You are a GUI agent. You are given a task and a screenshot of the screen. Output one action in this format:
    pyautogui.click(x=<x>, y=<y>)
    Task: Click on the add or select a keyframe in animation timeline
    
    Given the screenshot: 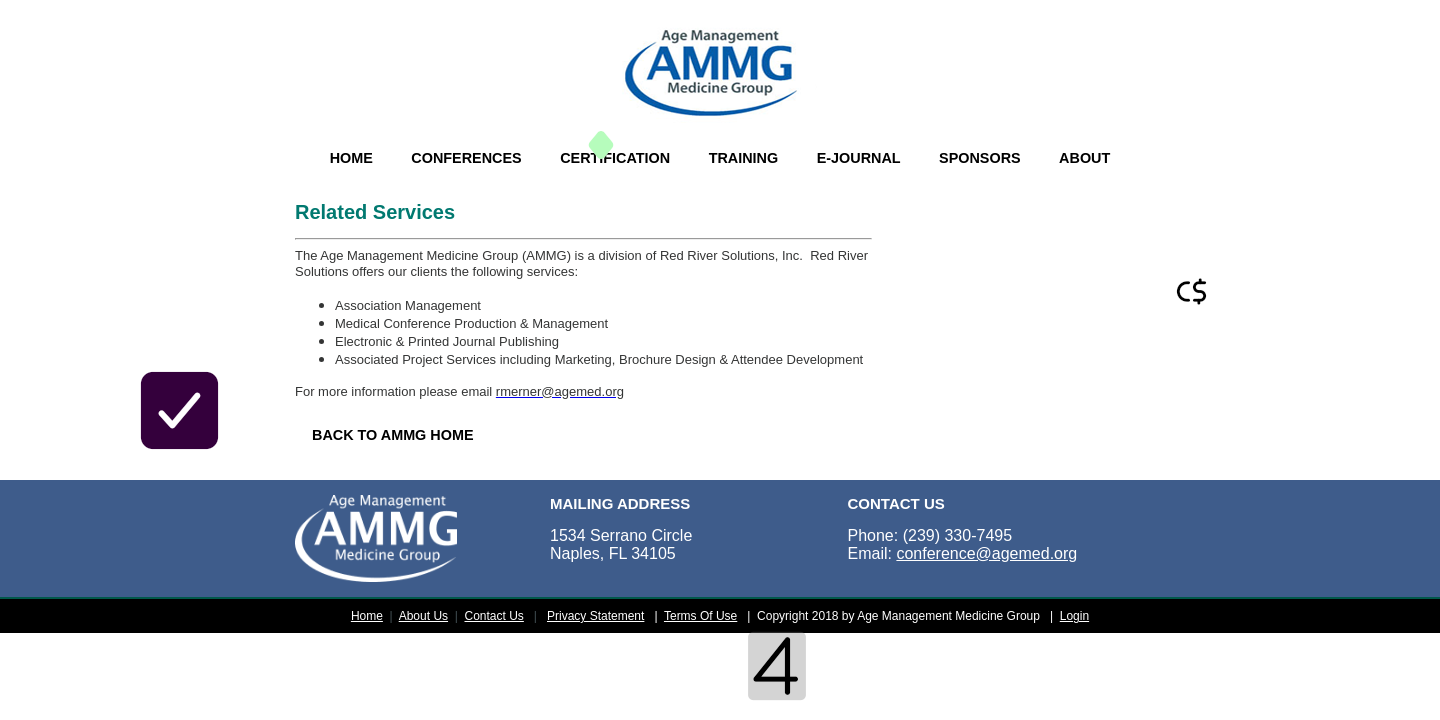 What is the action you would take?
    pyautogui.click(x=601, y=145)
    